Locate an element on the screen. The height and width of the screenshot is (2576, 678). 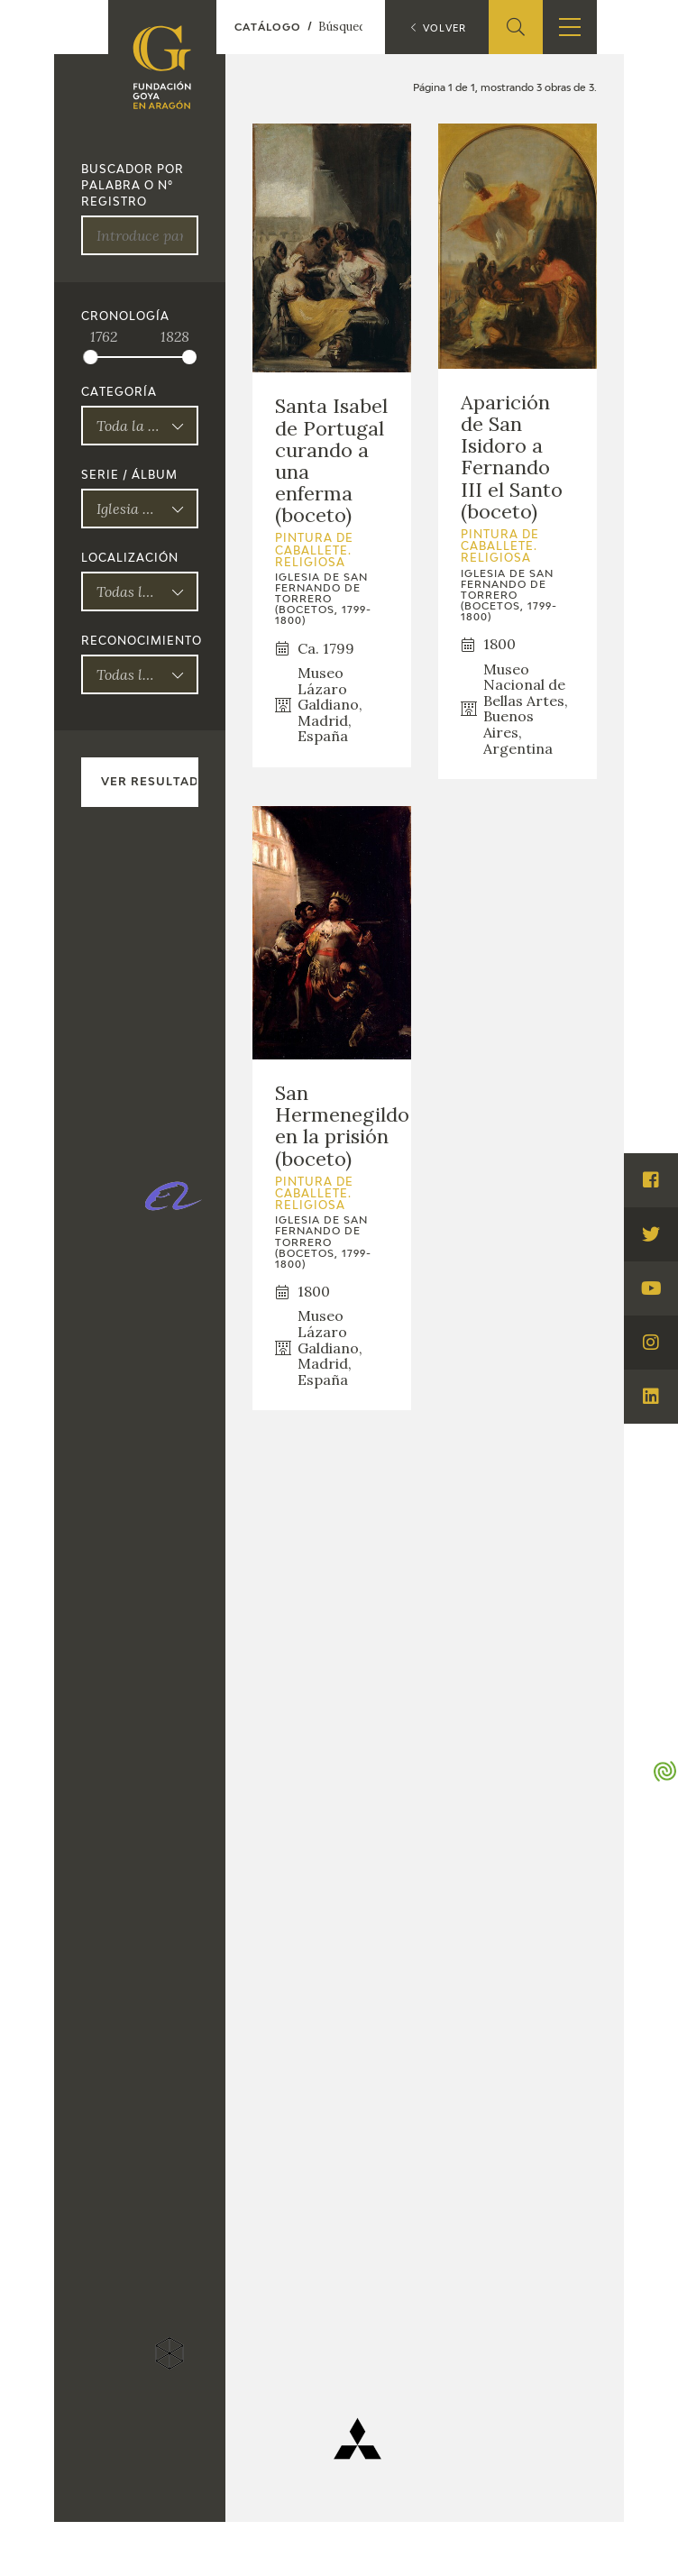
visit alibaba.com marketplace is located at coordinates (173, 1196).